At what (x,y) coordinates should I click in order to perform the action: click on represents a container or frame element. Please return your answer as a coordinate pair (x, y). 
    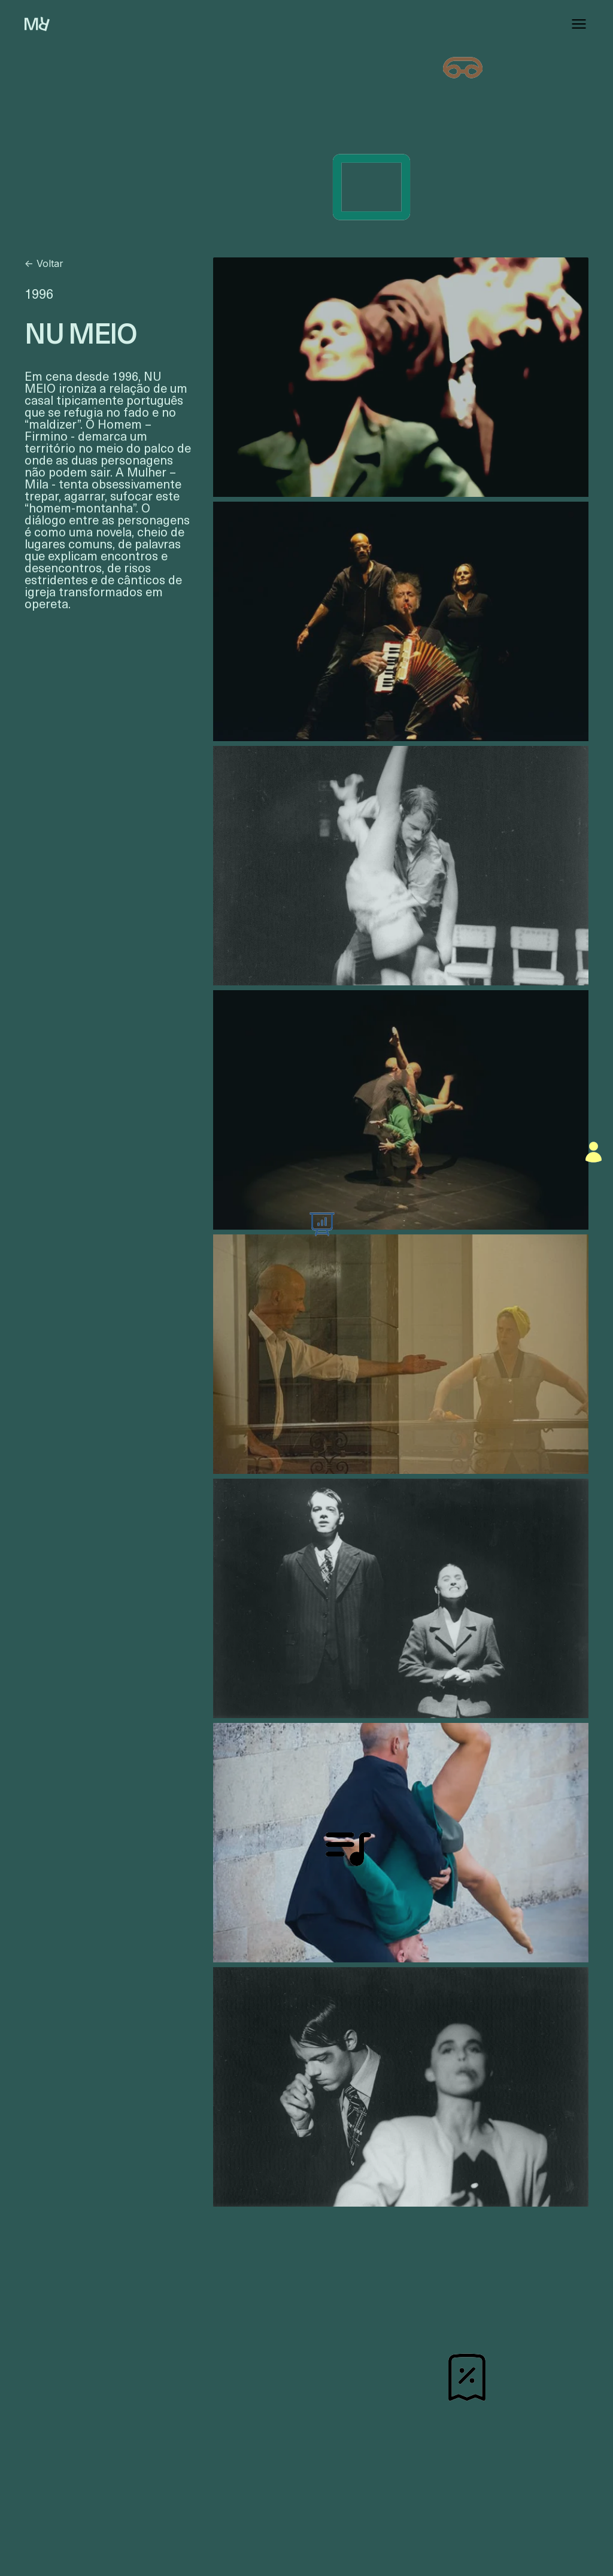
    Looking at the image, I should click on (371, 187).